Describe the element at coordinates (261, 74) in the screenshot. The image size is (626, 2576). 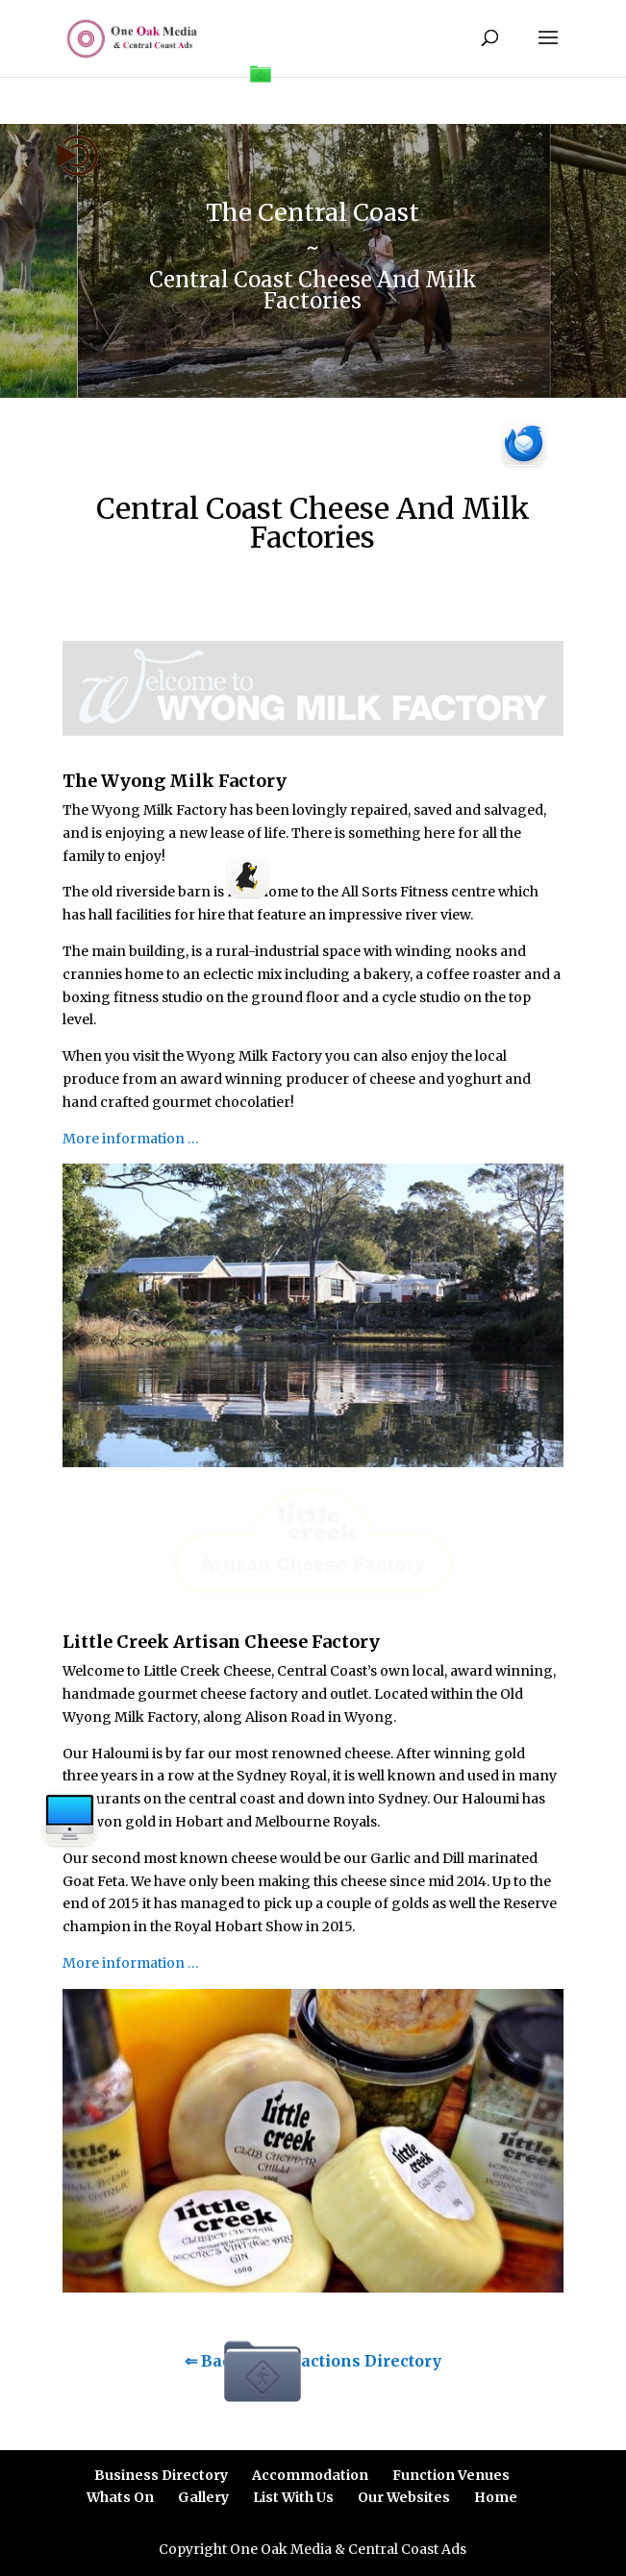
I see `access public or shared folder` at that location.